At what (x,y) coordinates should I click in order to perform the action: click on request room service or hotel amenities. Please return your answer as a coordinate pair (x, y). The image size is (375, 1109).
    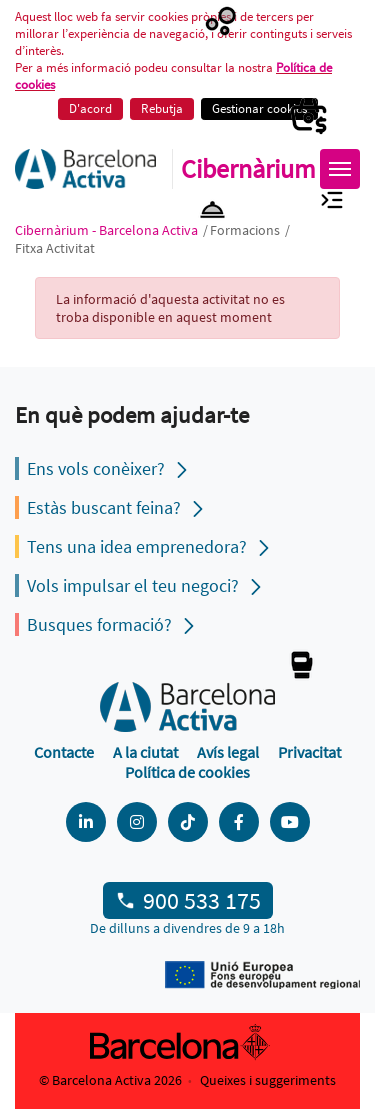
    Looking at the image, I should click on (212, 209).